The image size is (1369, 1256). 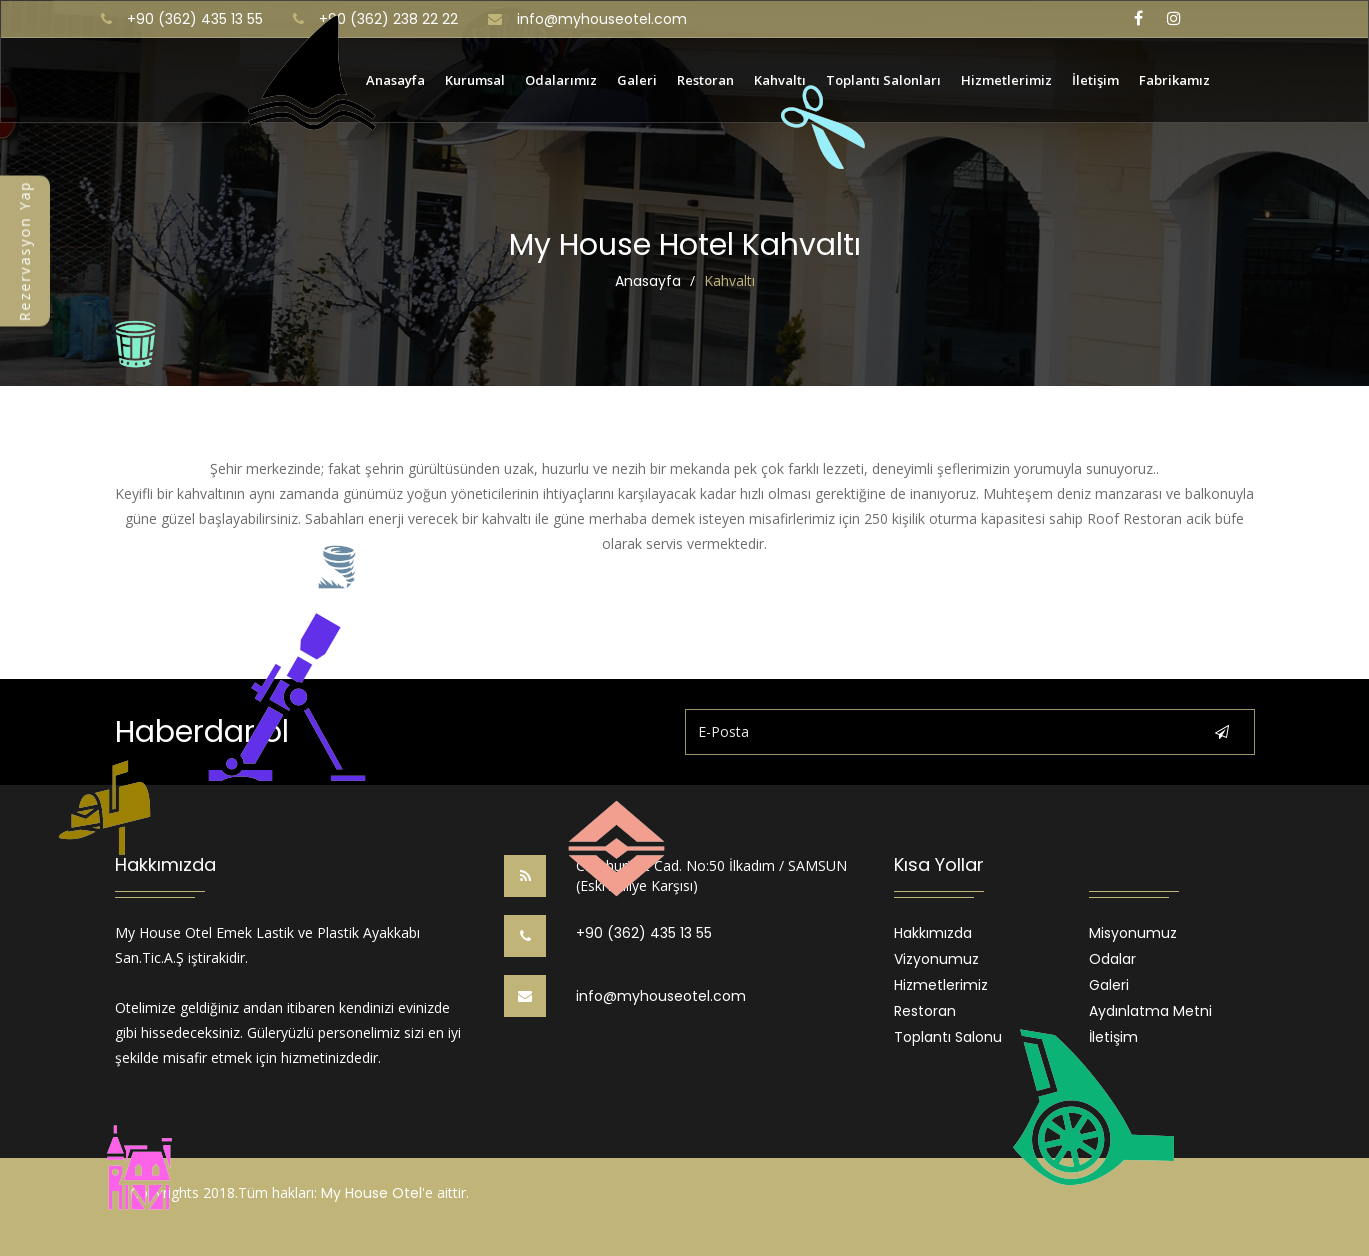 What do you see at coordinates (823, 127) in the screenshot?
I see `cut selected content` at bounding box center [823, 127].